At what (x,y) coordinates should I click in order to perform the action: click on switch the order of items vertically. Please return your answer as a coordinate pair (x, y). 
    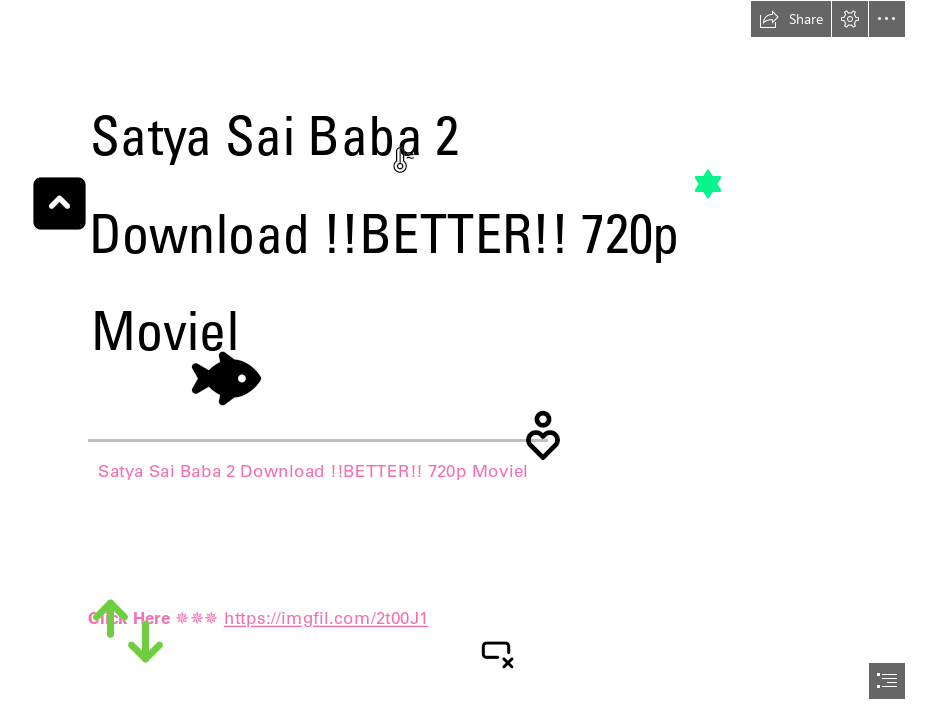
    Looking at the image, I should click on (128, 631).